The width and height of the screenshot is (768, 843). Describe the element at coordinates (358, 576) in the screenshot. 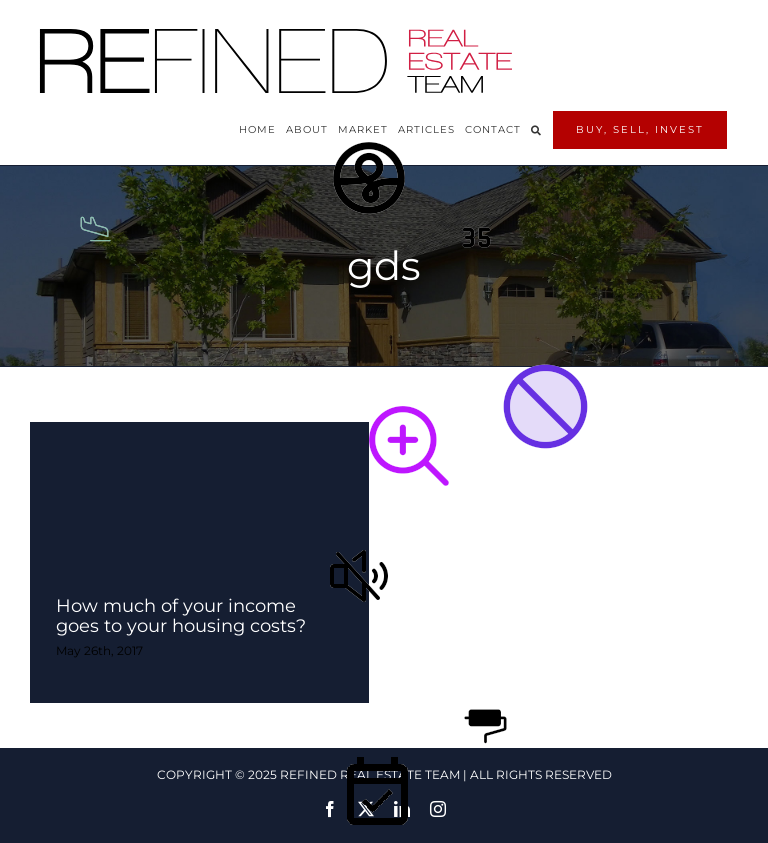

I see `mute audio or sound` at that location.